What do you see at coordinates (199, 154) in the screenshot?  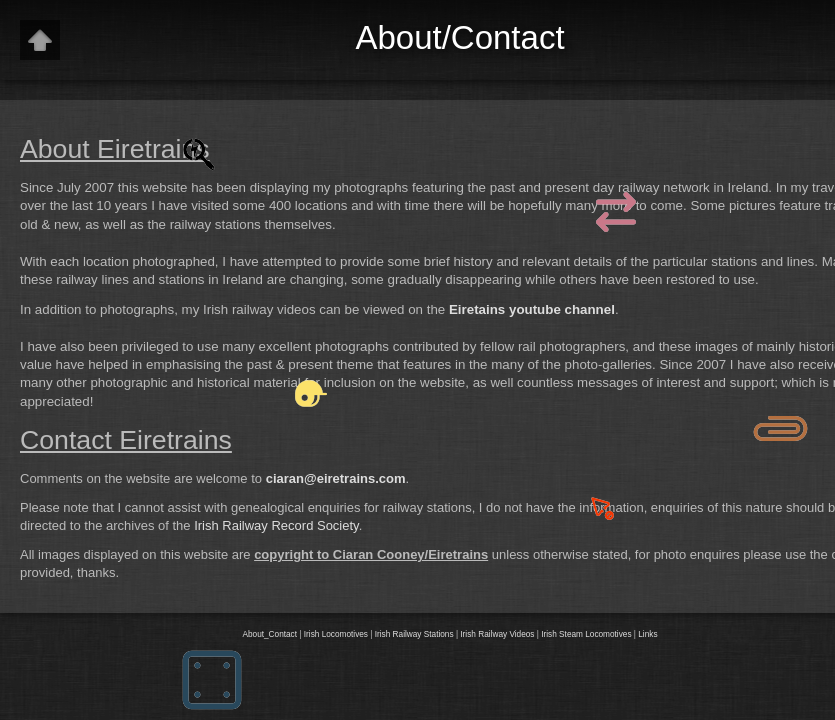 I see `searchengin logo` at bounding box center [199, 154].